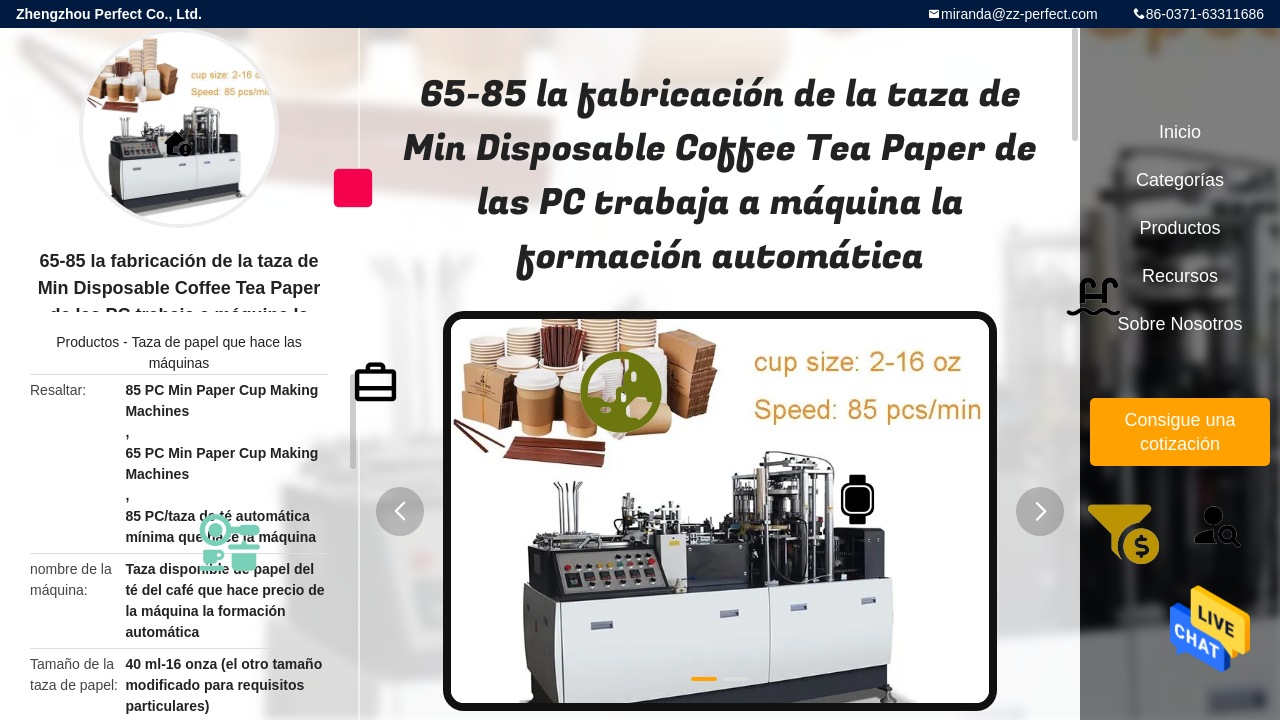 The image size is (1280, 720). I want to click on access travel or trip planning features, so click(375, 384).